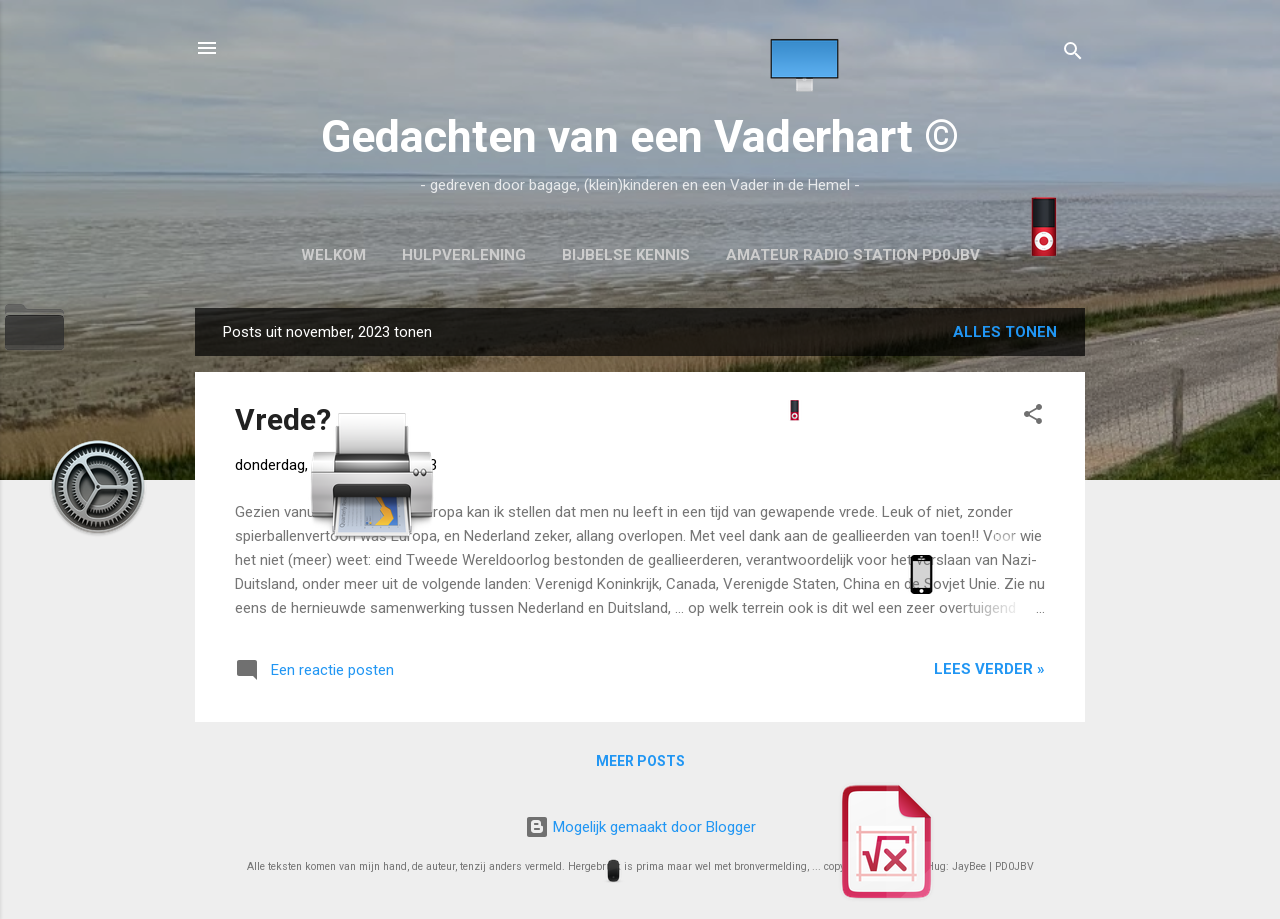  I want to click on libreoffice math formula template file, so click(886, 841).